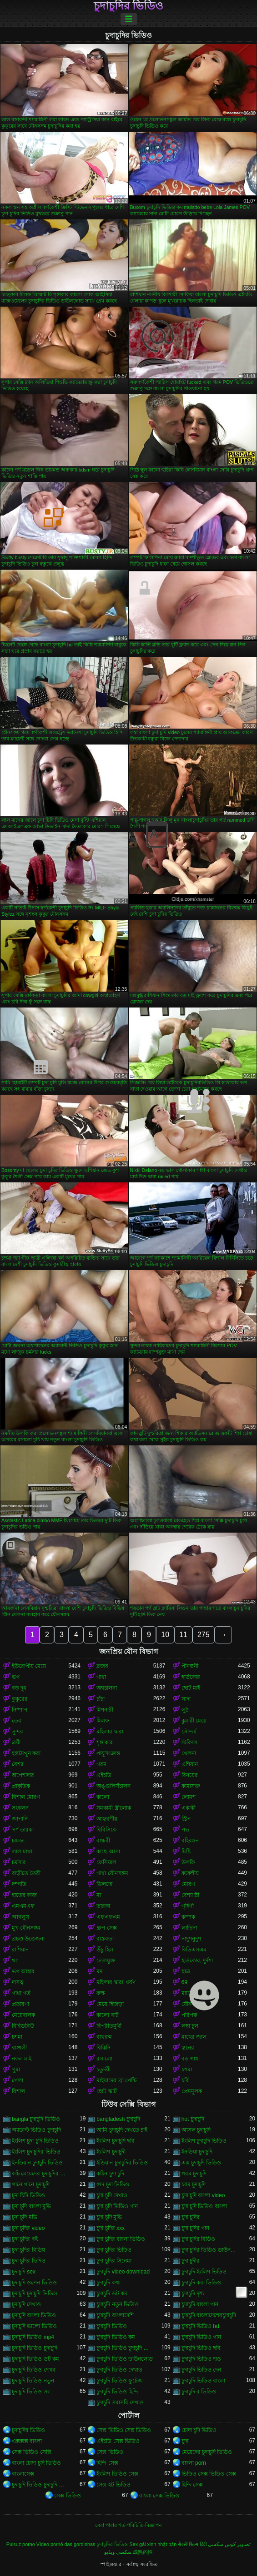 This screenshot has width=257, height=2576. Describe the element at coordinates (10, 1545) in the screenshot. I see `access multi-disk or RAID storage drive` at that location.